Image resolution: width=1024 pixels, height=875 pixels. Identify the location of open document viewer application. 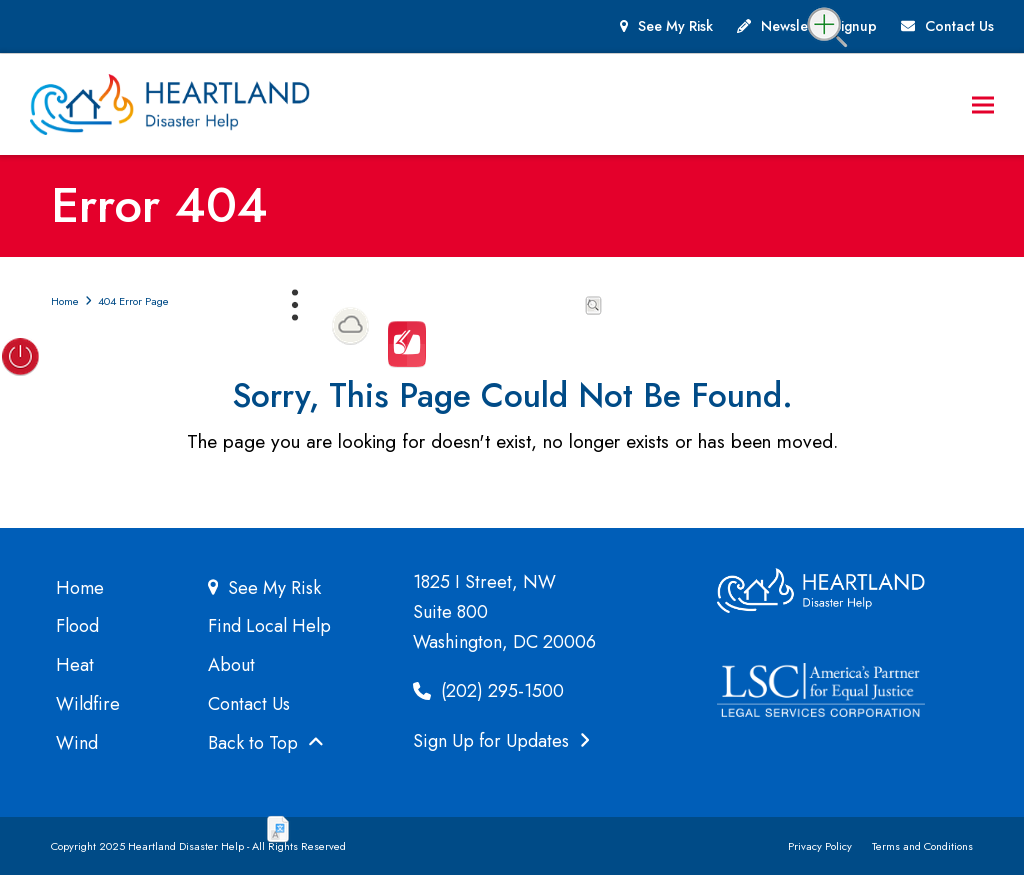
(593, 305).